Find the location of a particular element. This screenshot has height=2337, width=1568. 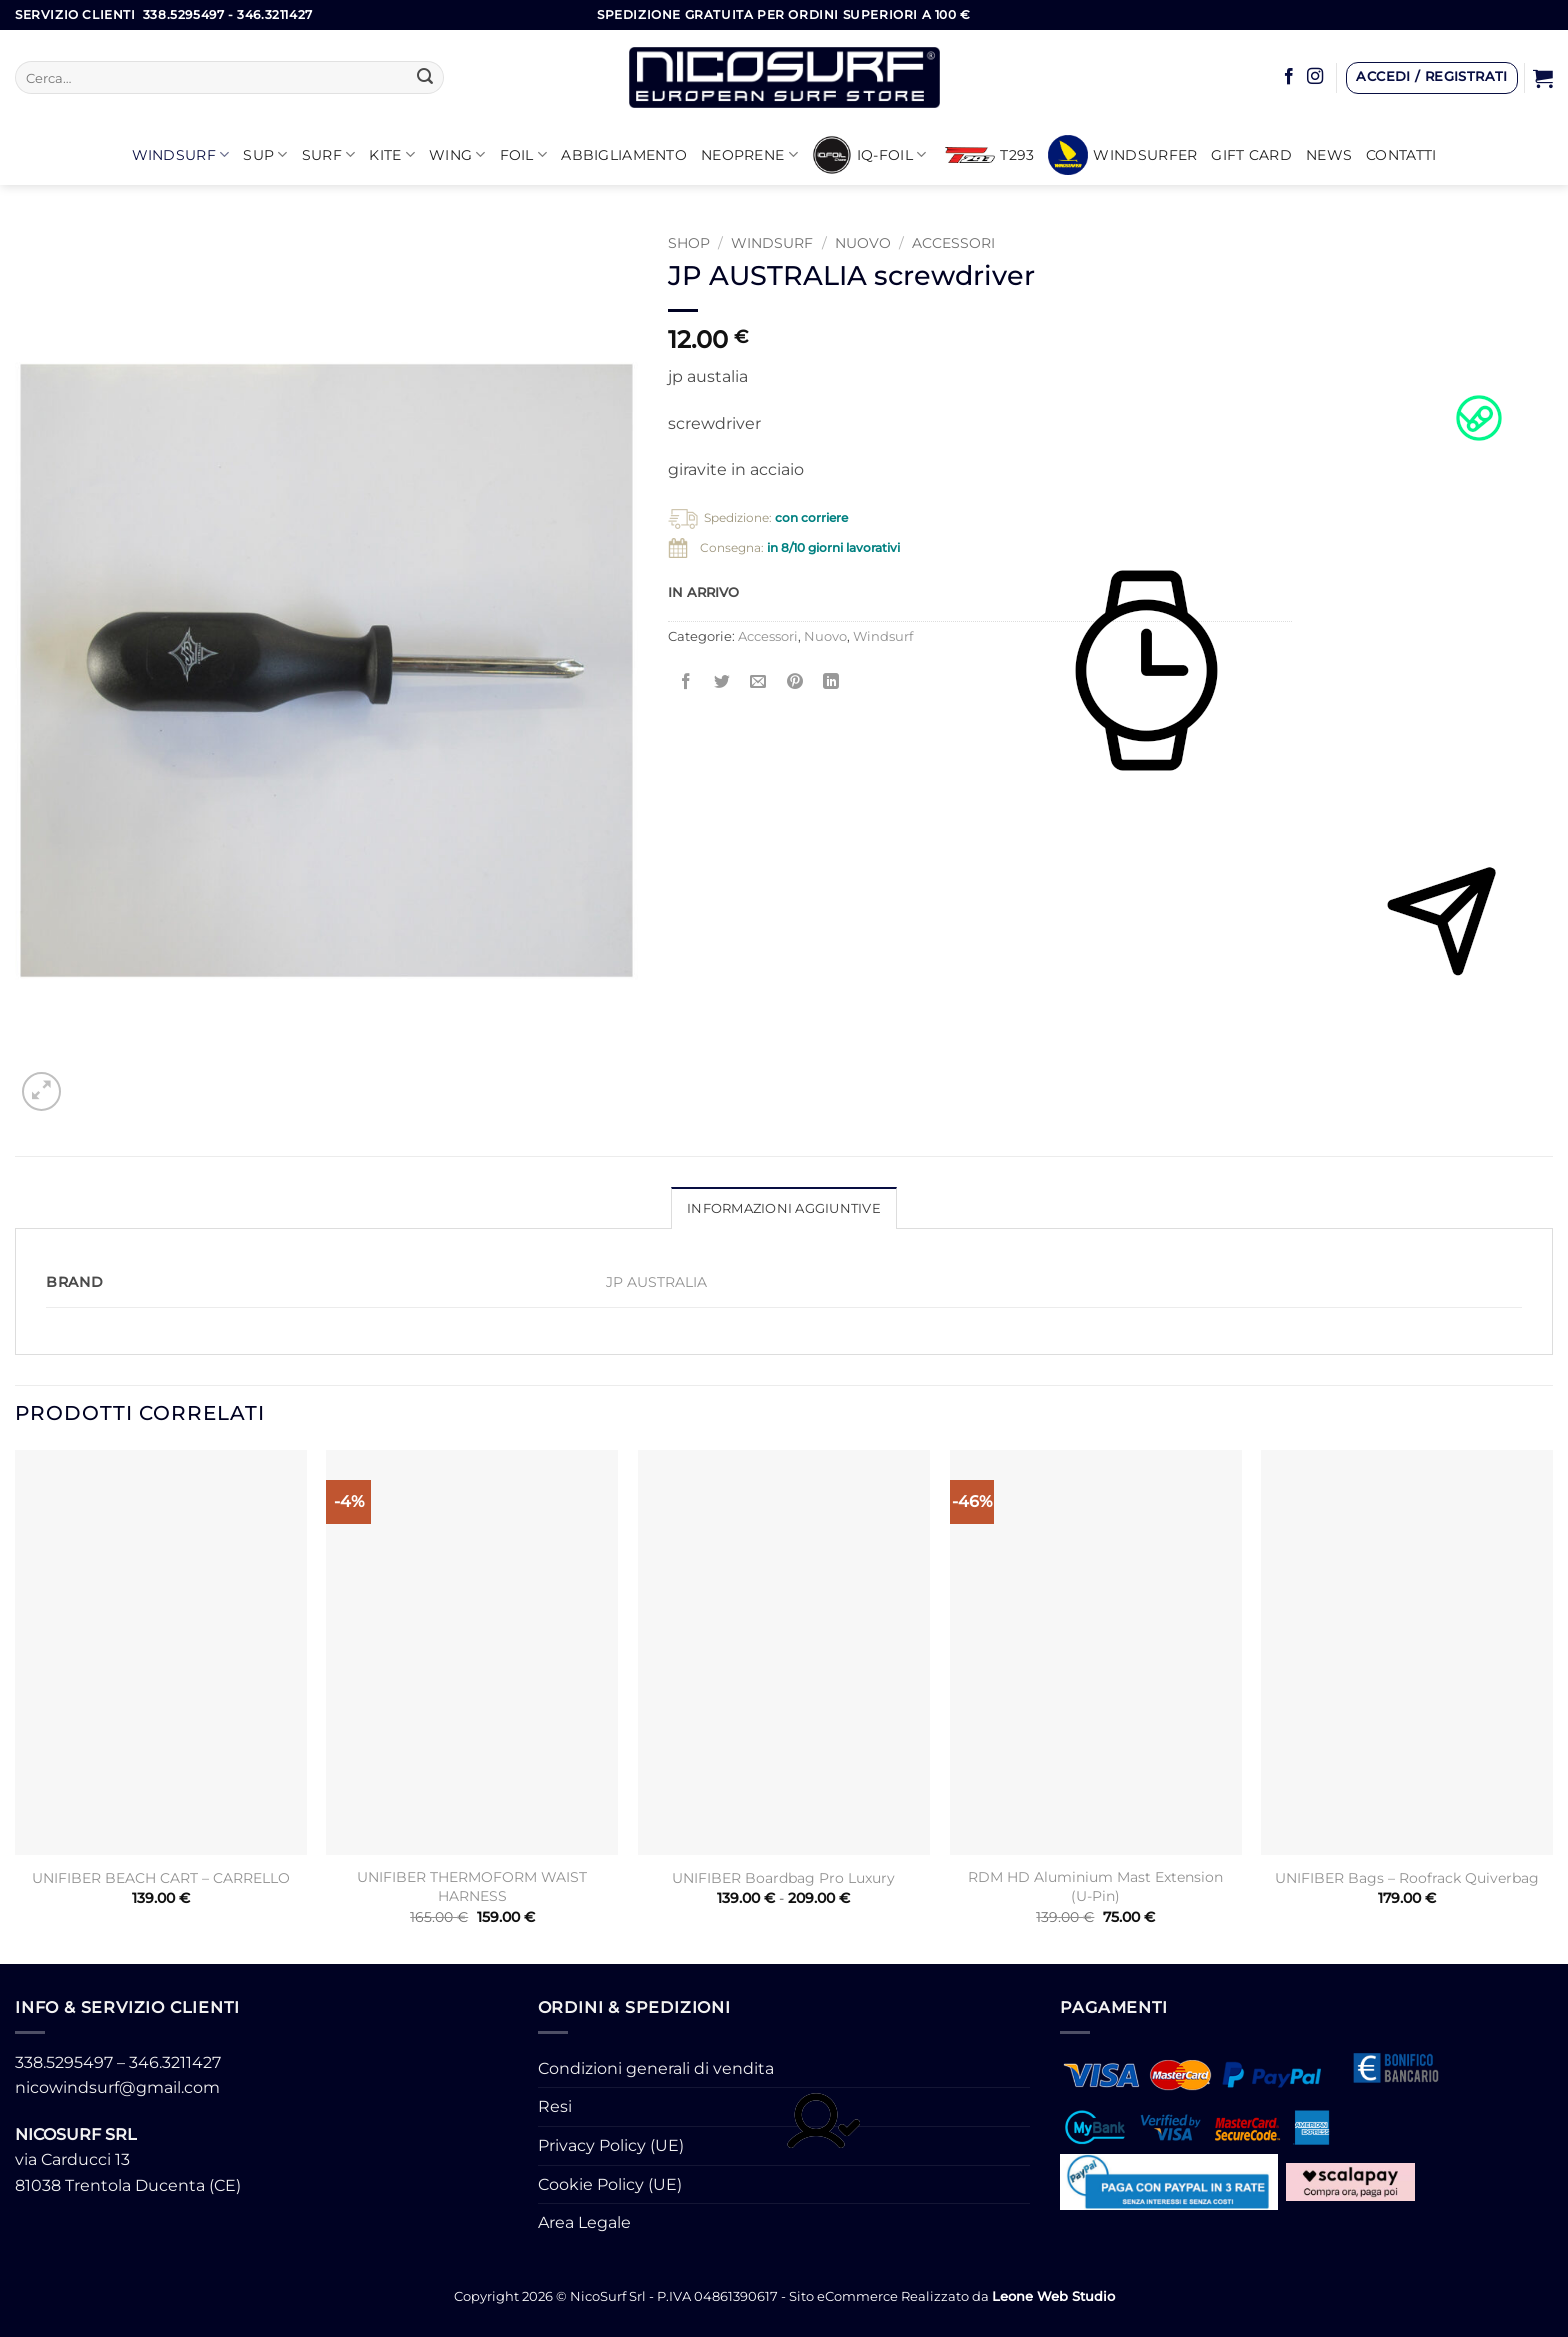

open Steam gaming platform is located at coordinates (1479, 418).